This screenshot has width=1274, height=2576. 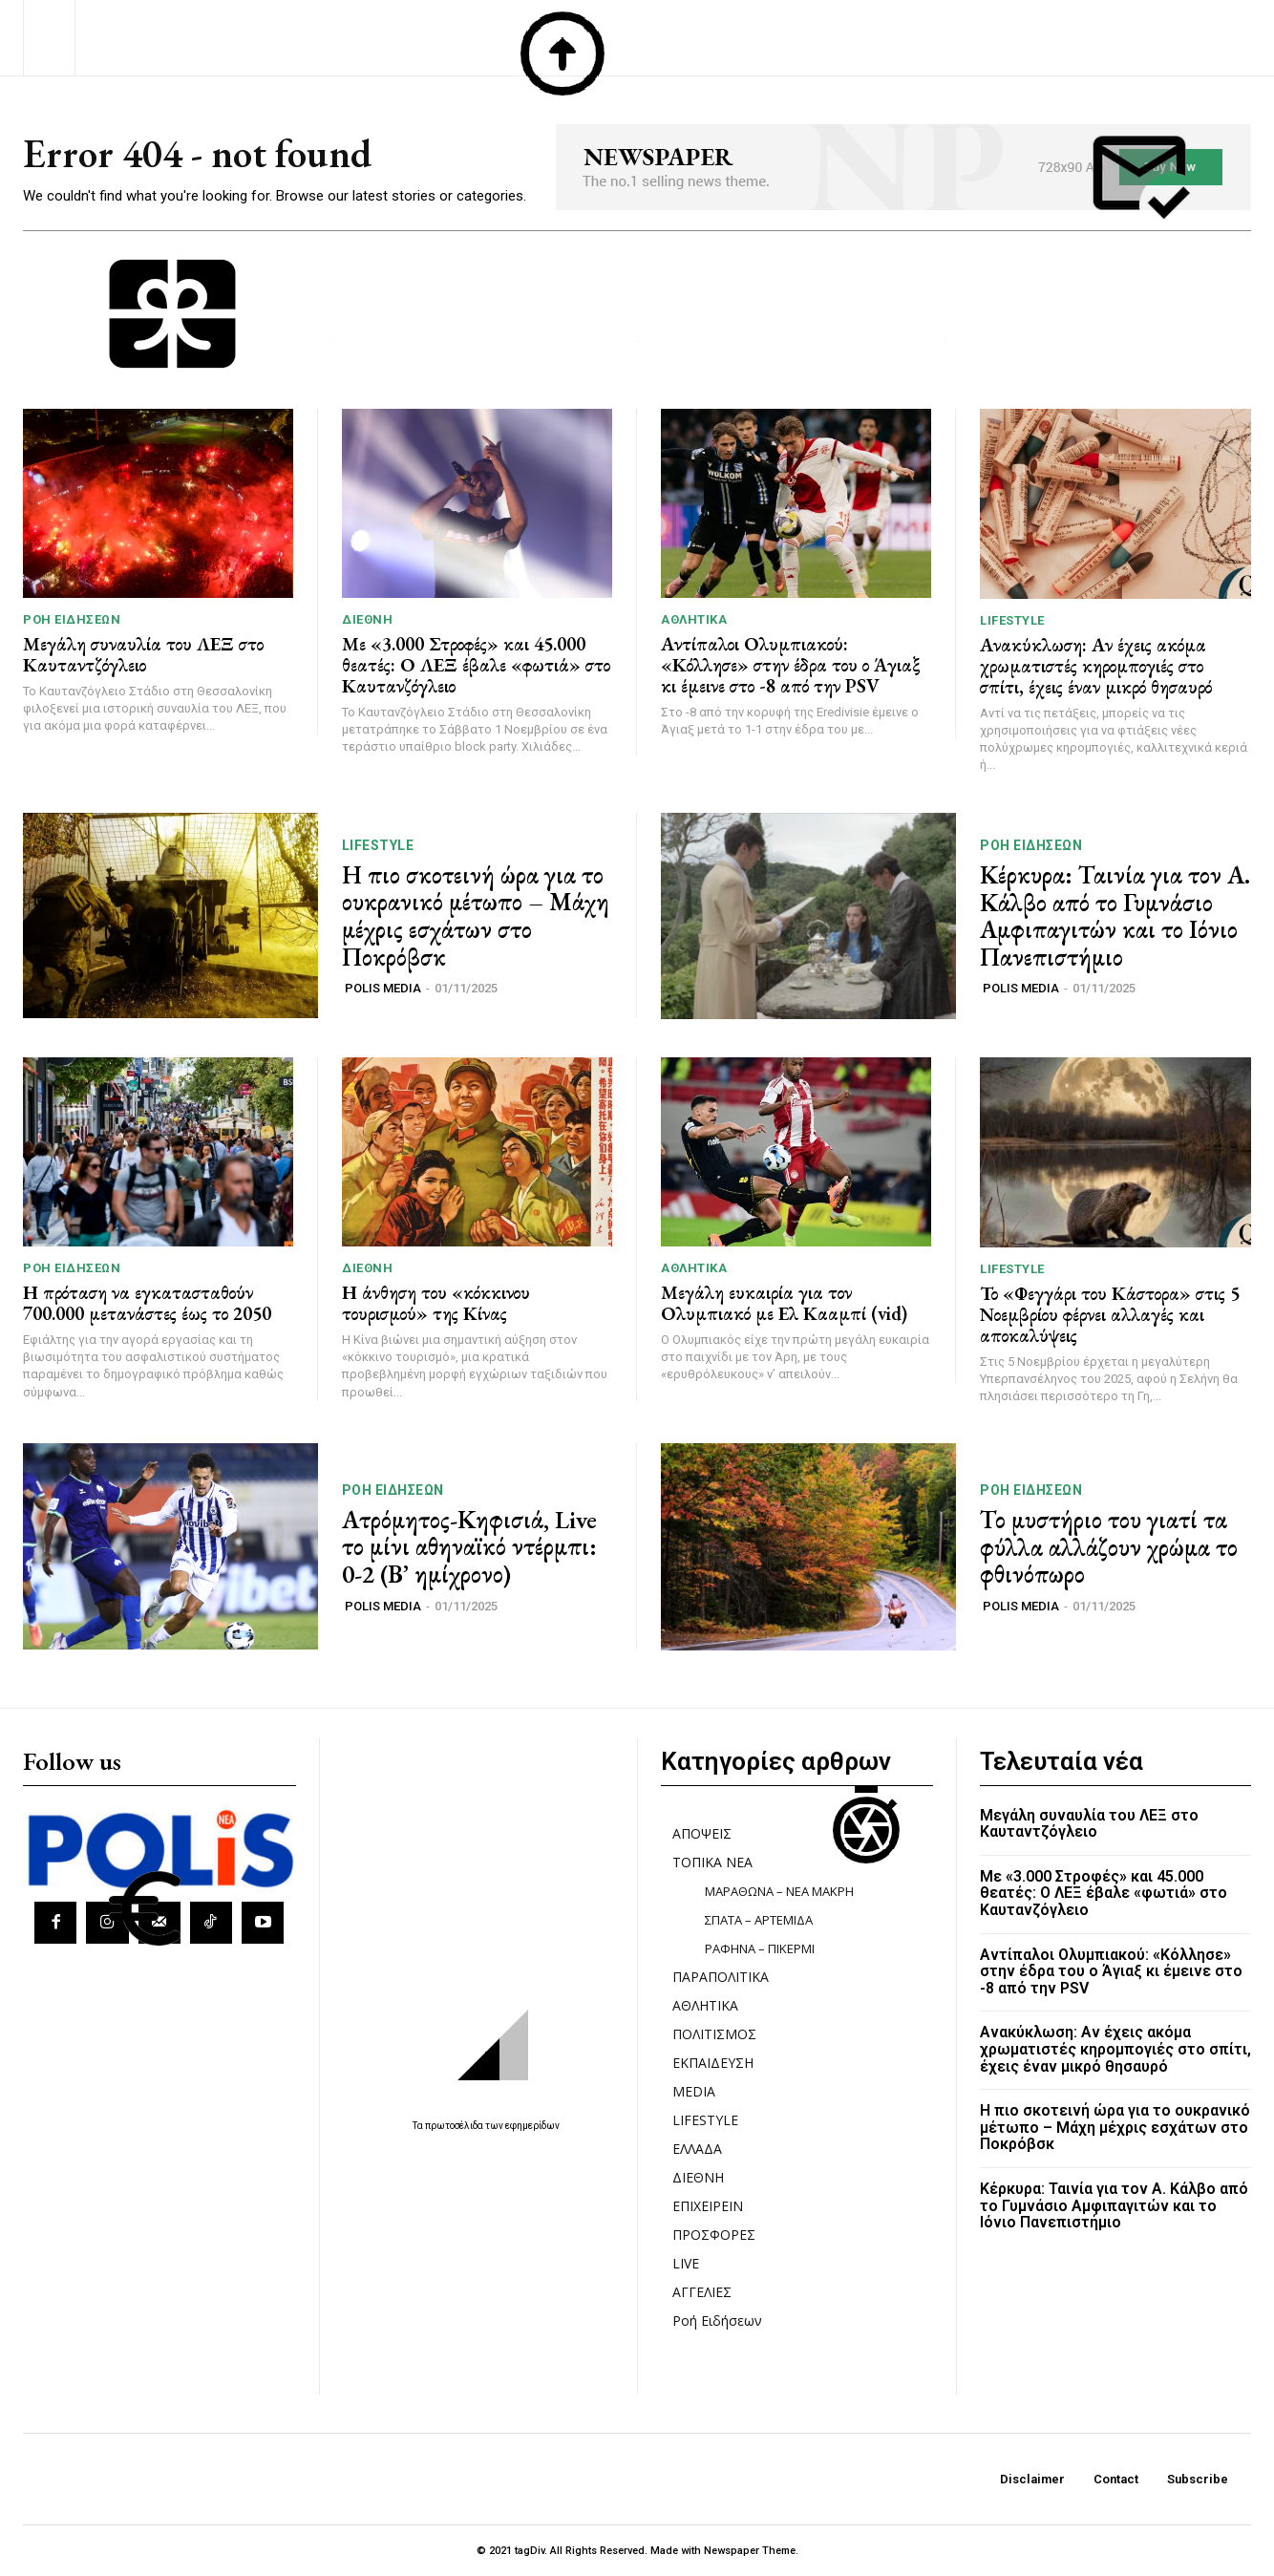 I want to click on view or redeem a gift, so click(x=172, y=313).